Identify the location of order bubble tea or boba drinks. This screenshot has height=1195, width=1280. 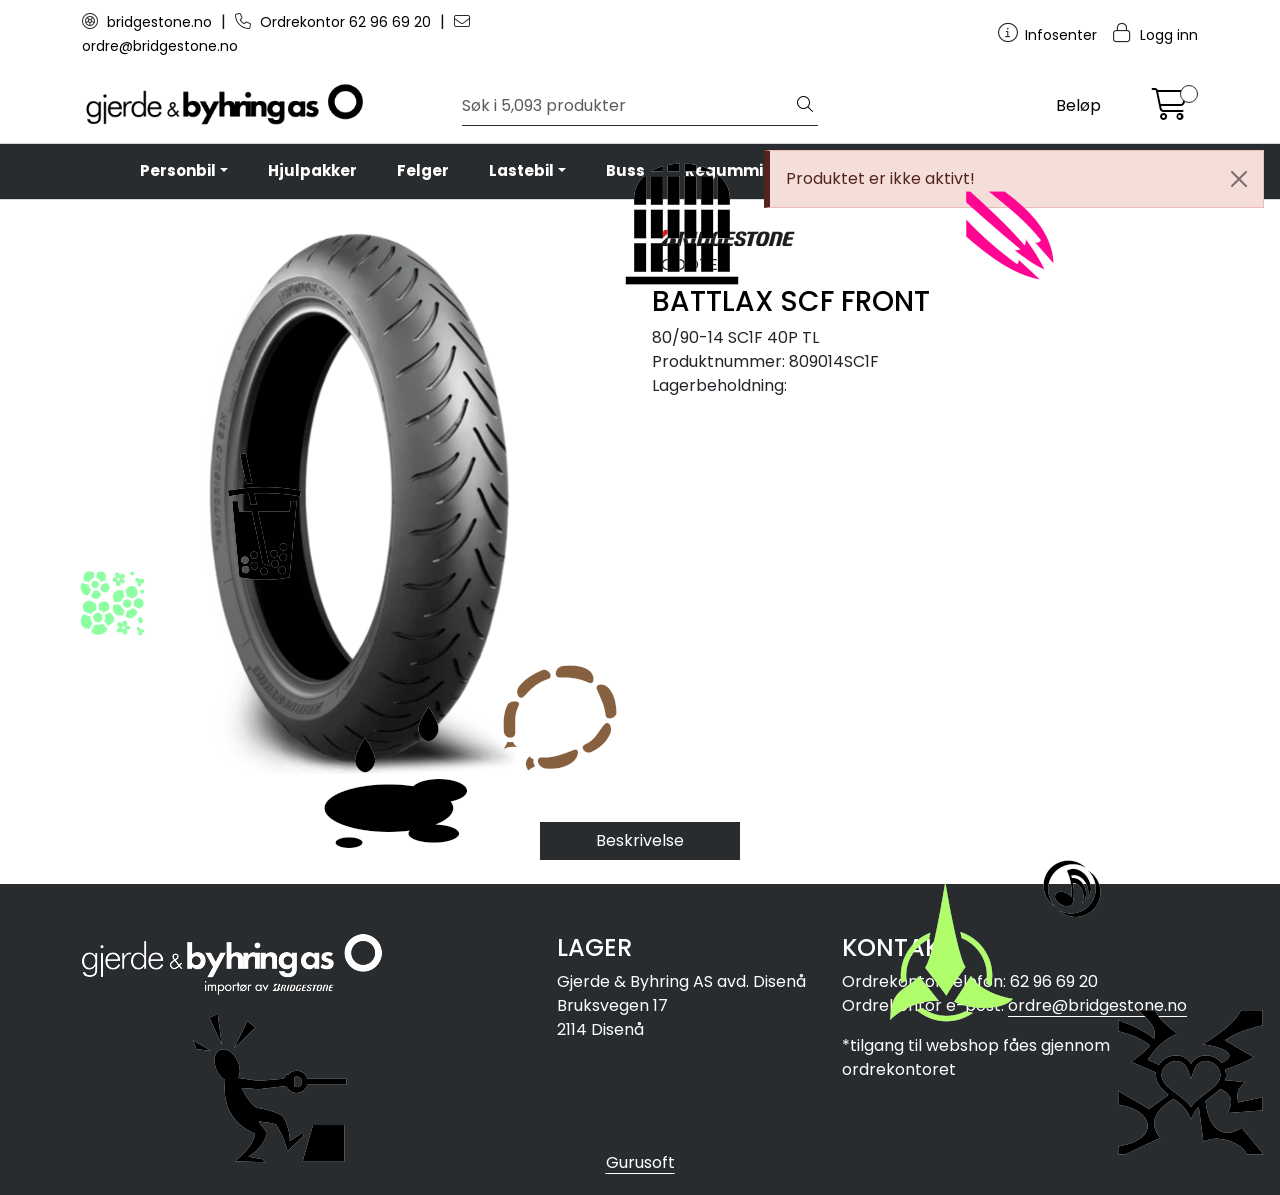
(264, 516).